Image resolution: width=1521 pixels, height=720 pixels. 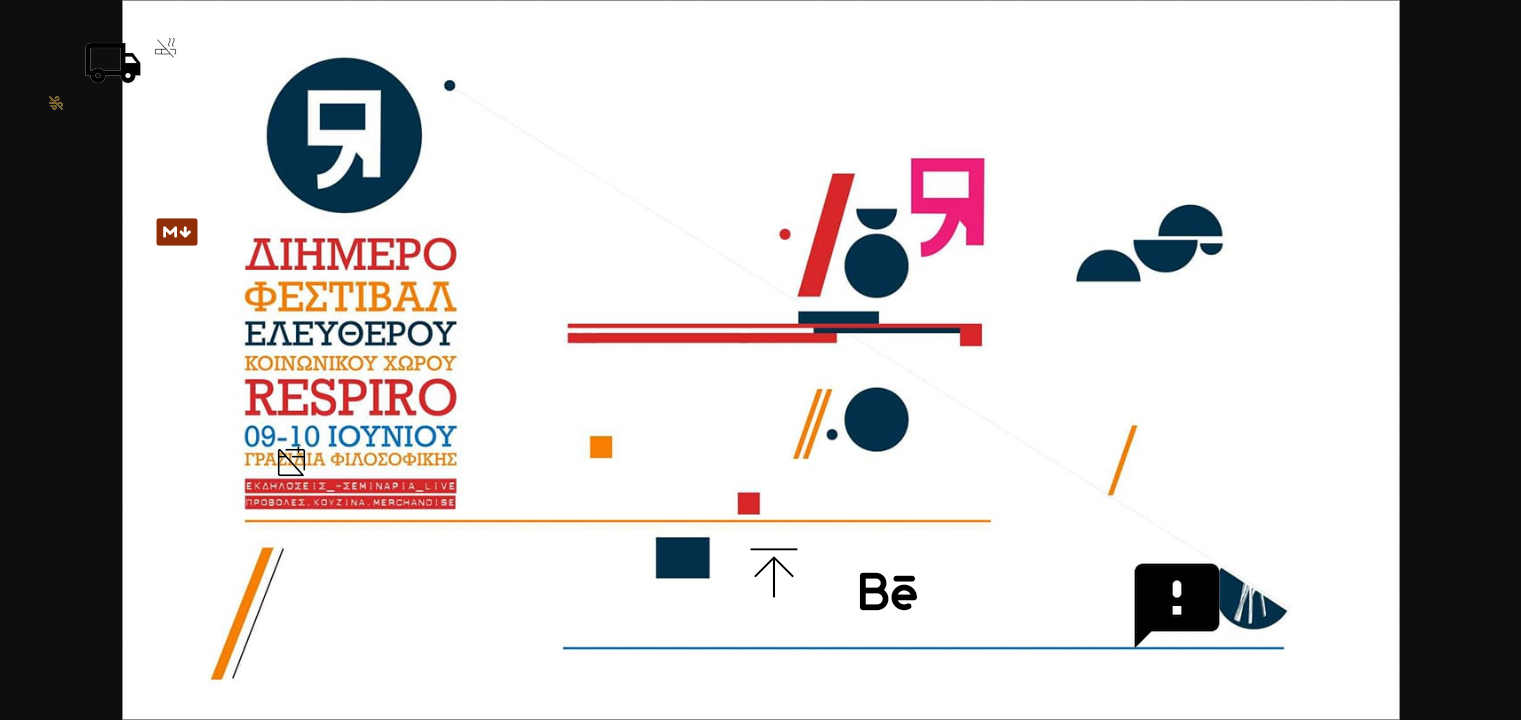 I want to click on disable wind or fan mode, so click(x=56, y=103).